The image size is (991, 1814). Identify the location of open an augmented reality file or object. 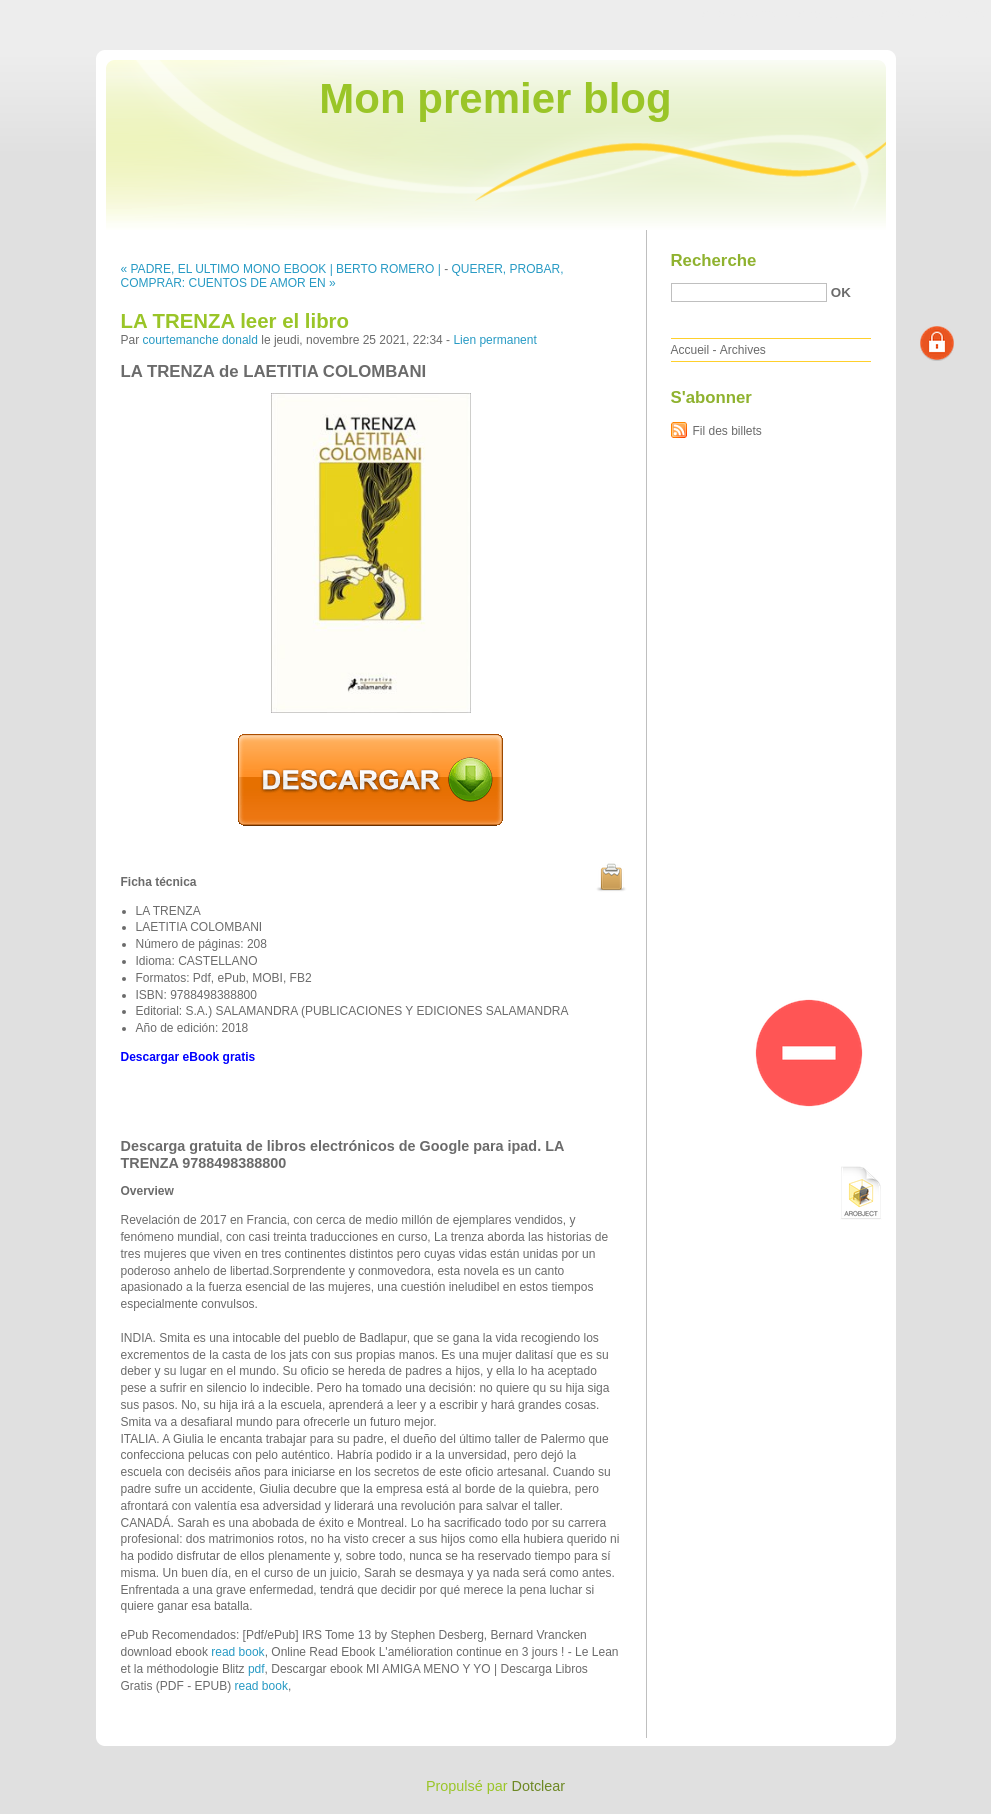
(861, 1194).